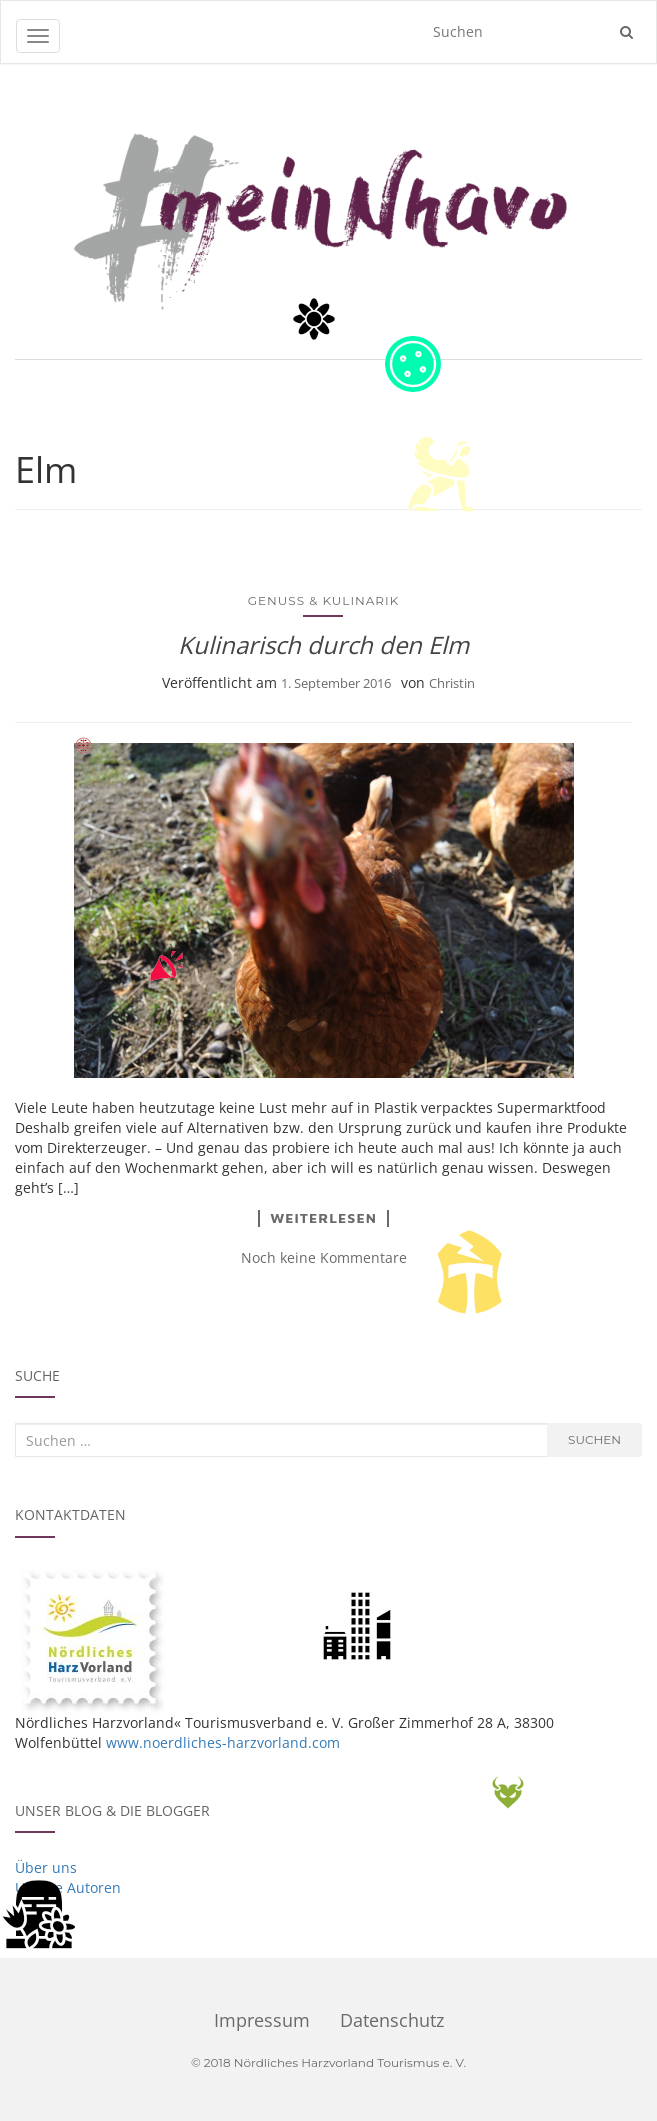 Image resolution: width=657 pixels, height=2121 pixels. What do you see at coordinates (357, 1626) in the screenshot?
I see `view city or urban location` at bounding box center [357, 1626].